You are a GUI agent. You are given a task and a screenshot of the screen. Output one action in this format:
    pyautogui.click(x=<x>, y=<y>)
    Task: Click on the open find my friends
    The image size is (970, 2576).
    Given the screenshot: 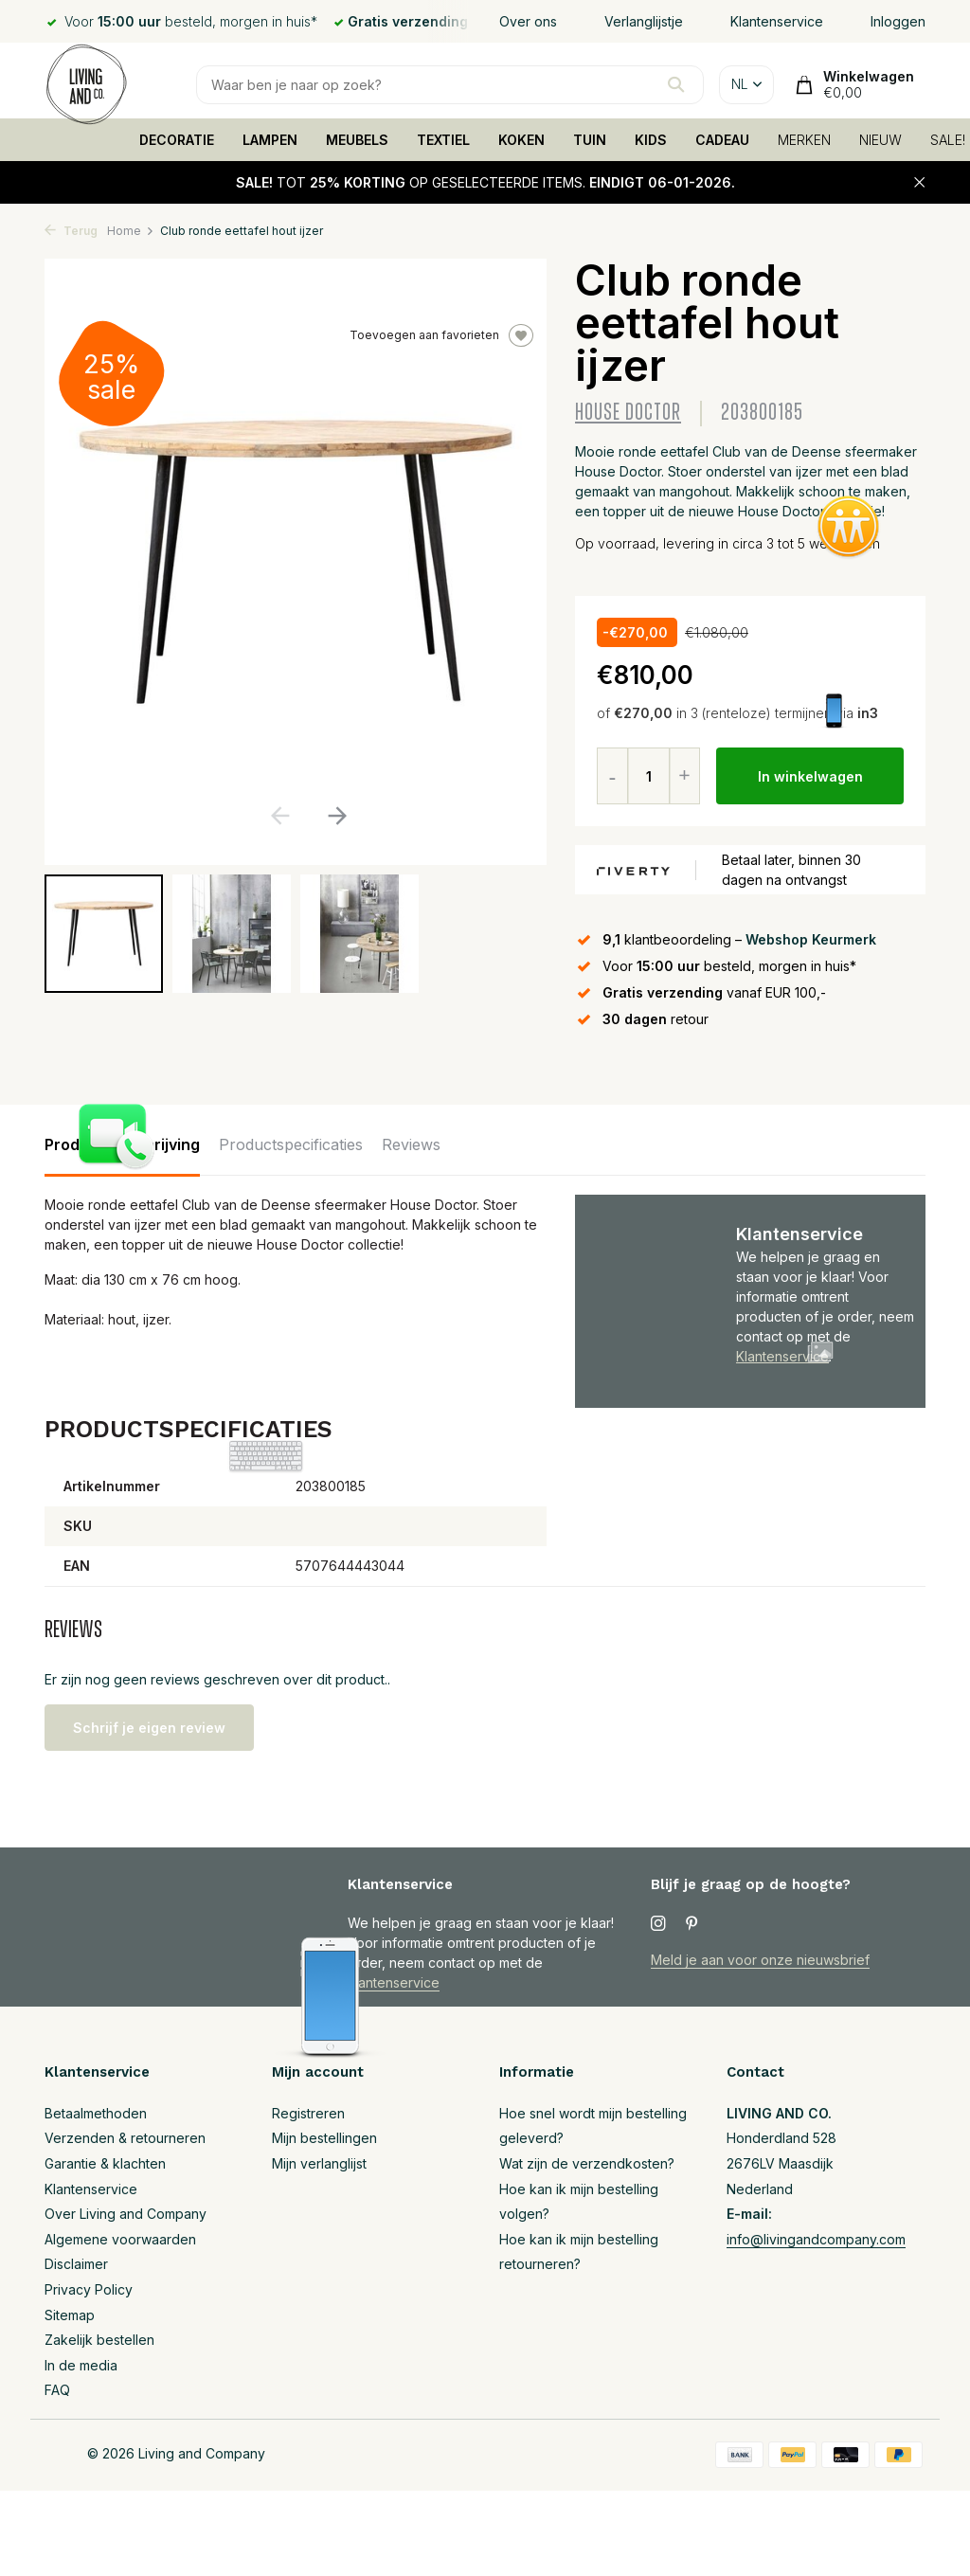 What is the action you would take?
    pyautogui.click(x=848, y=526)
    